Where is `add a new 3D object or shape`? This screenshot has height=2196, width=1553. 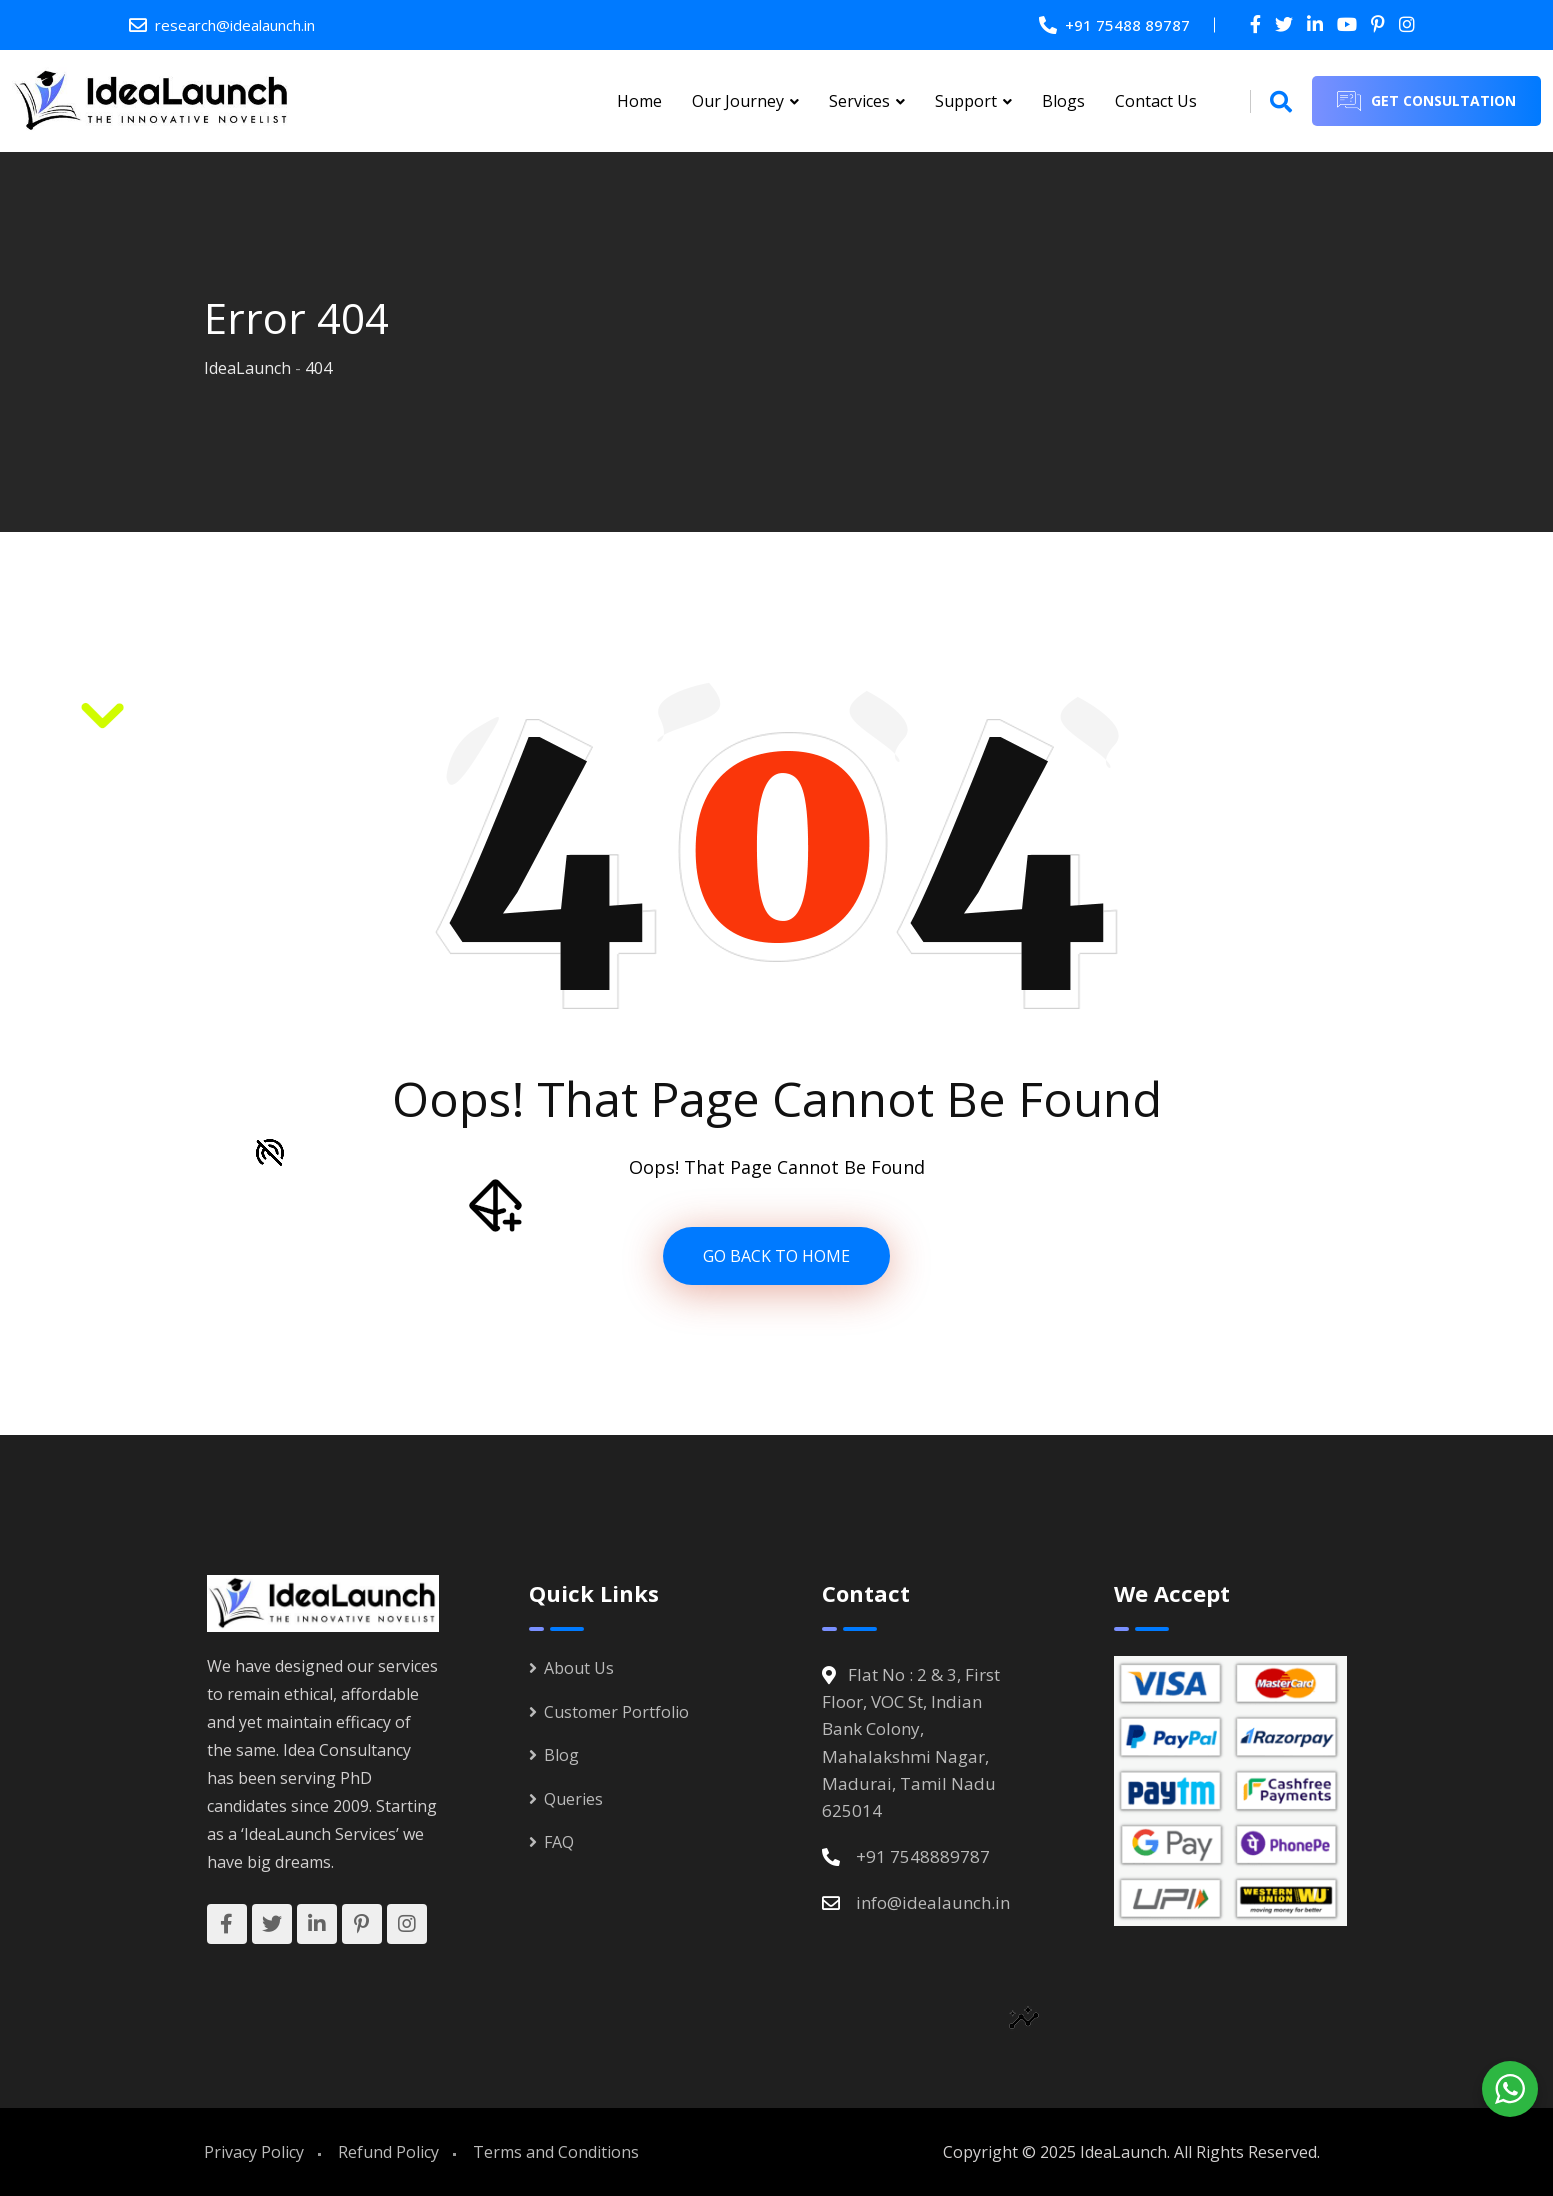
add a new 3D object or shape is located at coordinates (495, 1205).